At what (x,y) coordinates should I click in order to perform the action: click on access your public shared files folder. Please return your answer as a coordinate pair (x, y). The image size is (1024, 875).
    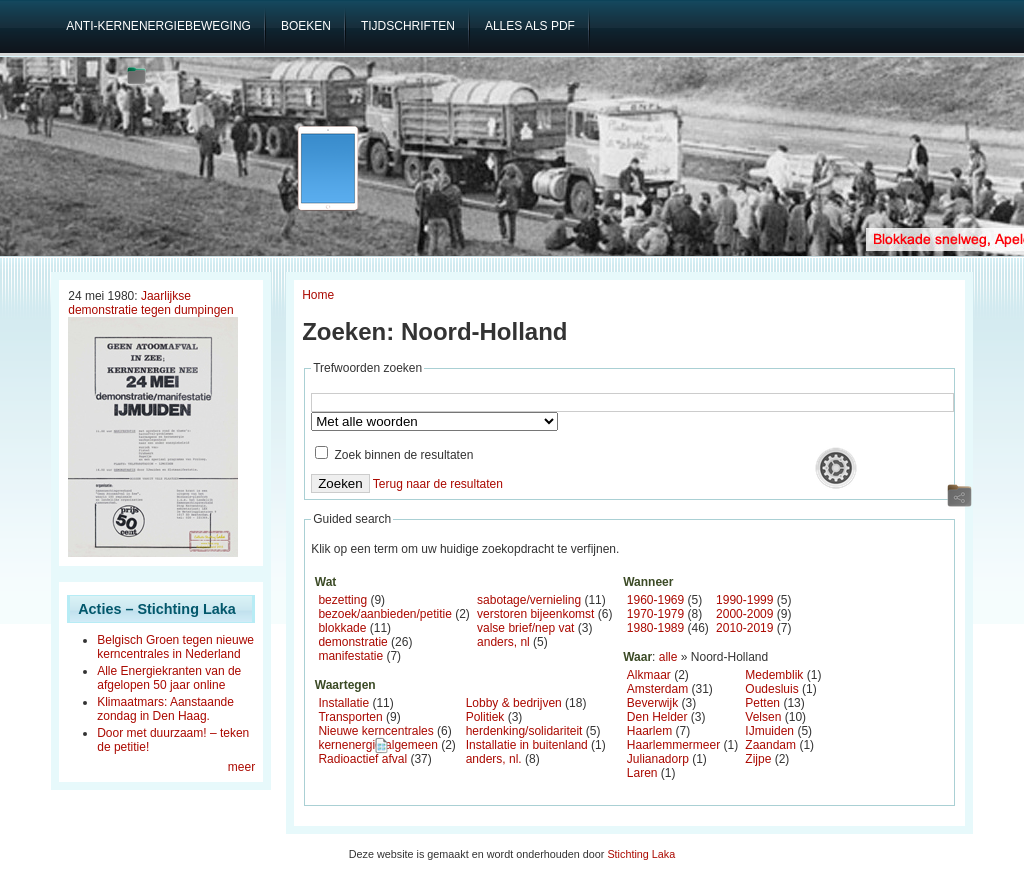
    Looking at the image, I should click on (959, 495).